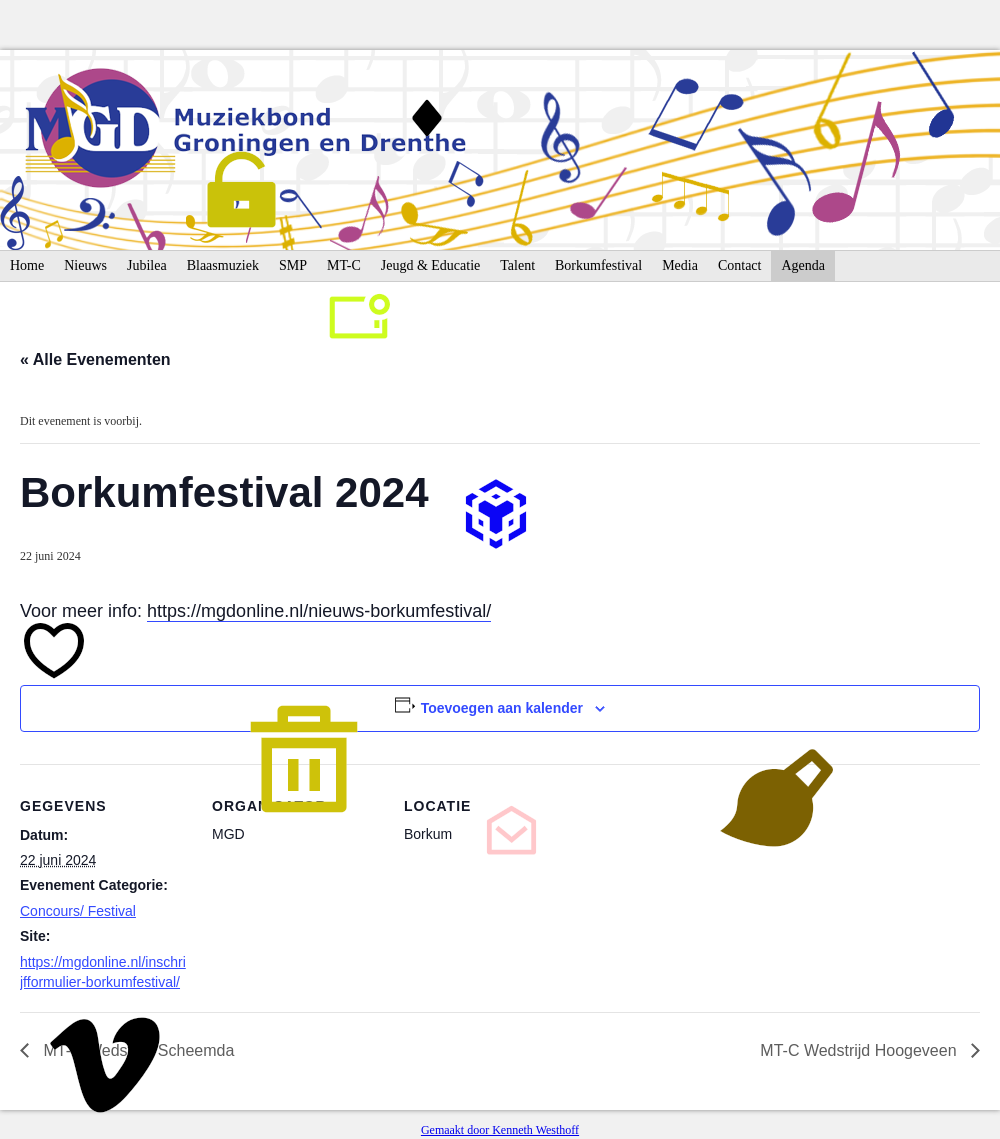 Image resolution: width=1000 pixels, height=1139 pixels. I want to click on view an opened email message, so click(511, 832).